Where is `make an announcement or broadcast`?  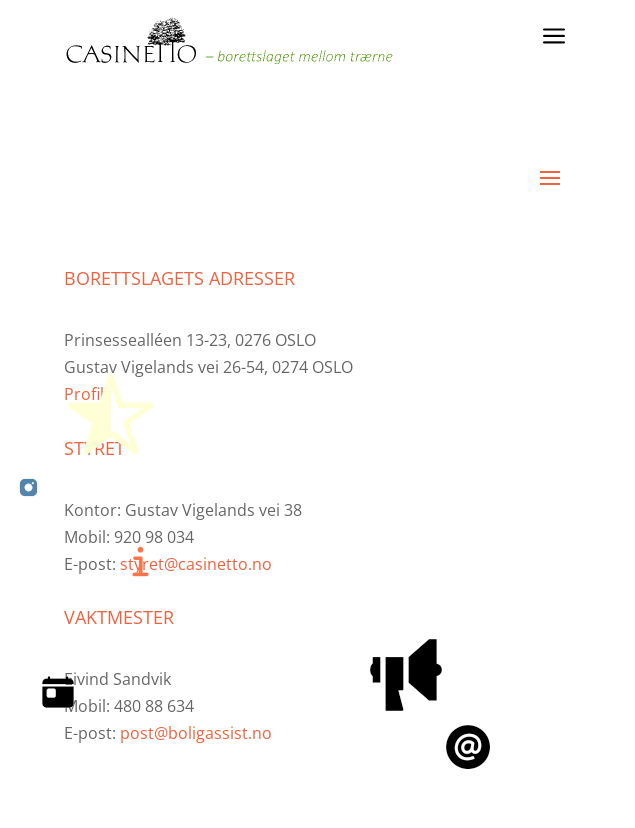 make an announcement or broadcast is located at coordinates (406, 675).